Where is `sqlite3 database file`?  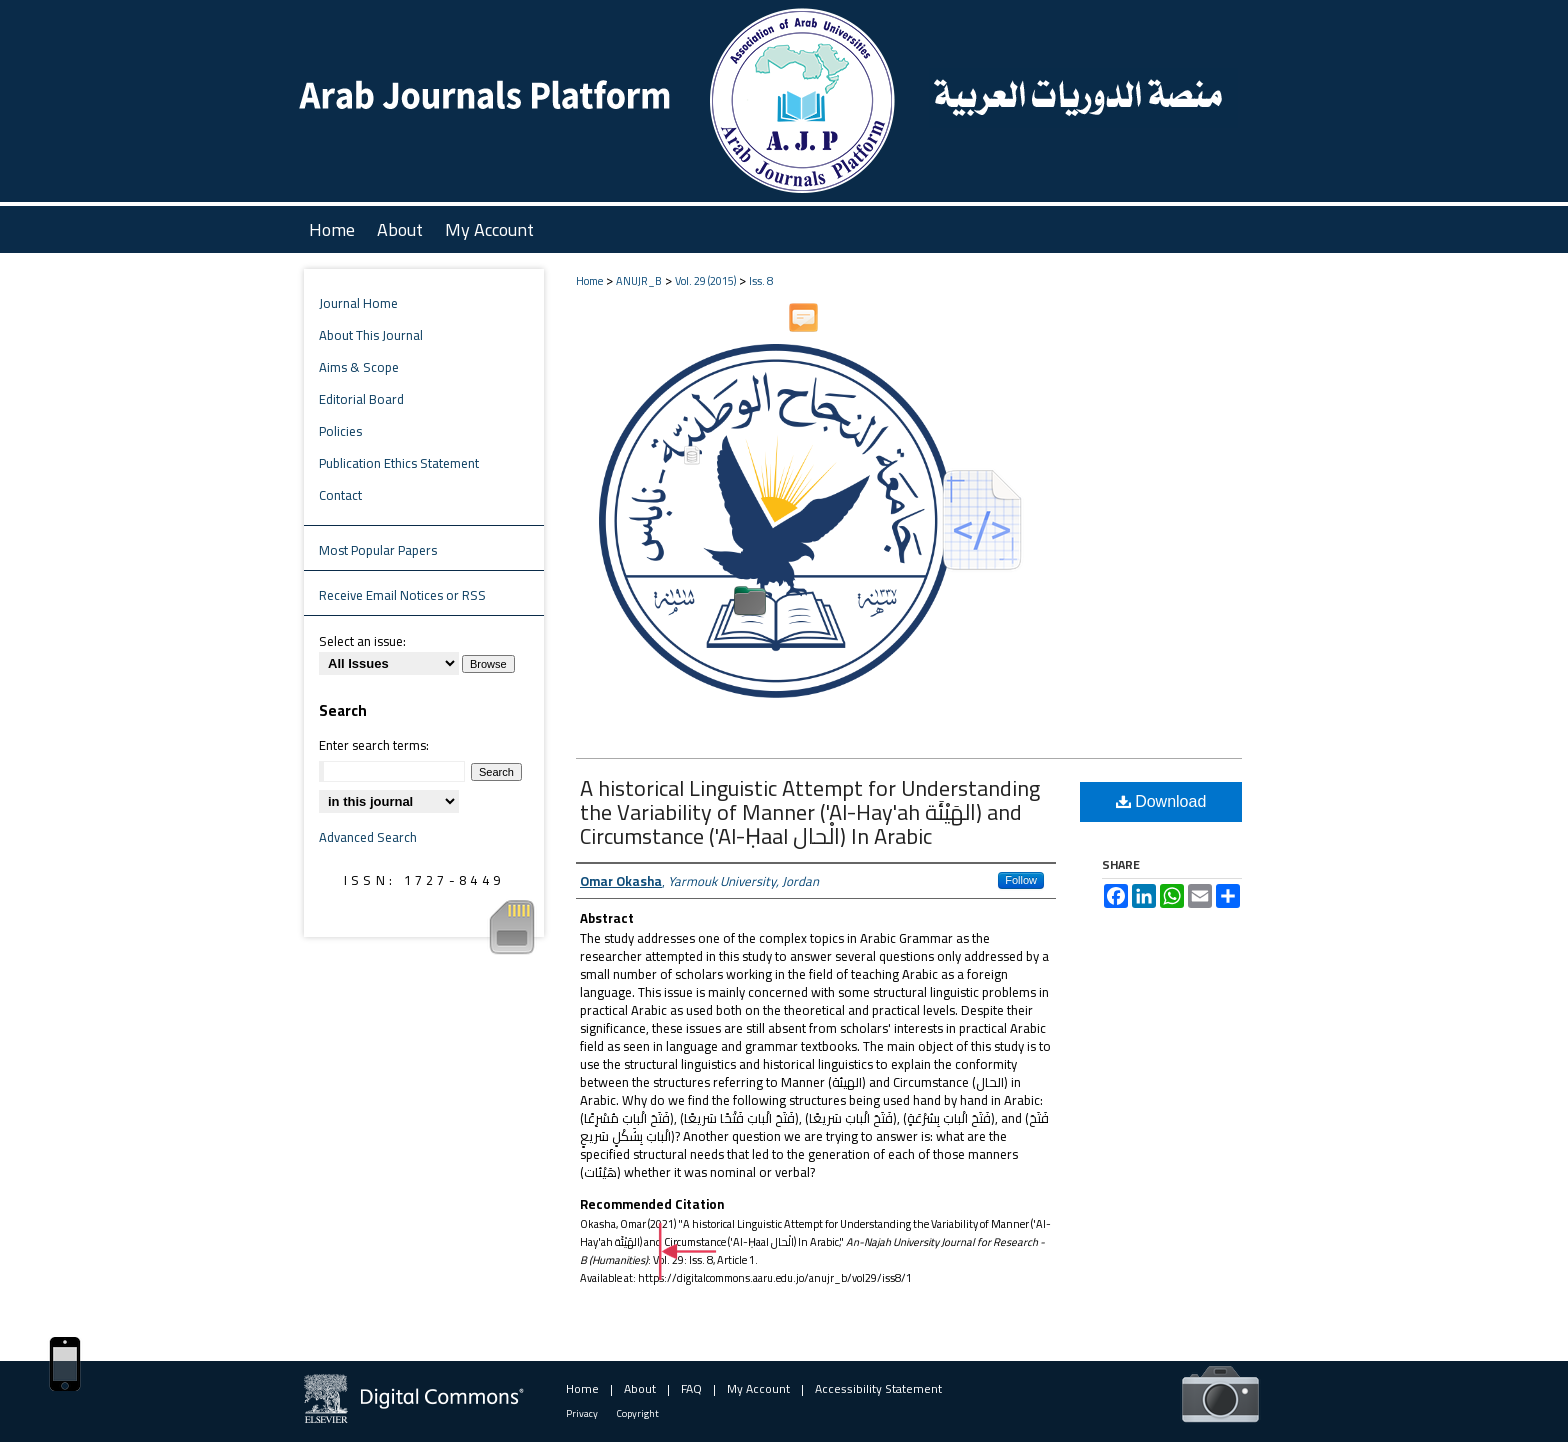
sqlite3 database file is located at coordinates (692, 455).